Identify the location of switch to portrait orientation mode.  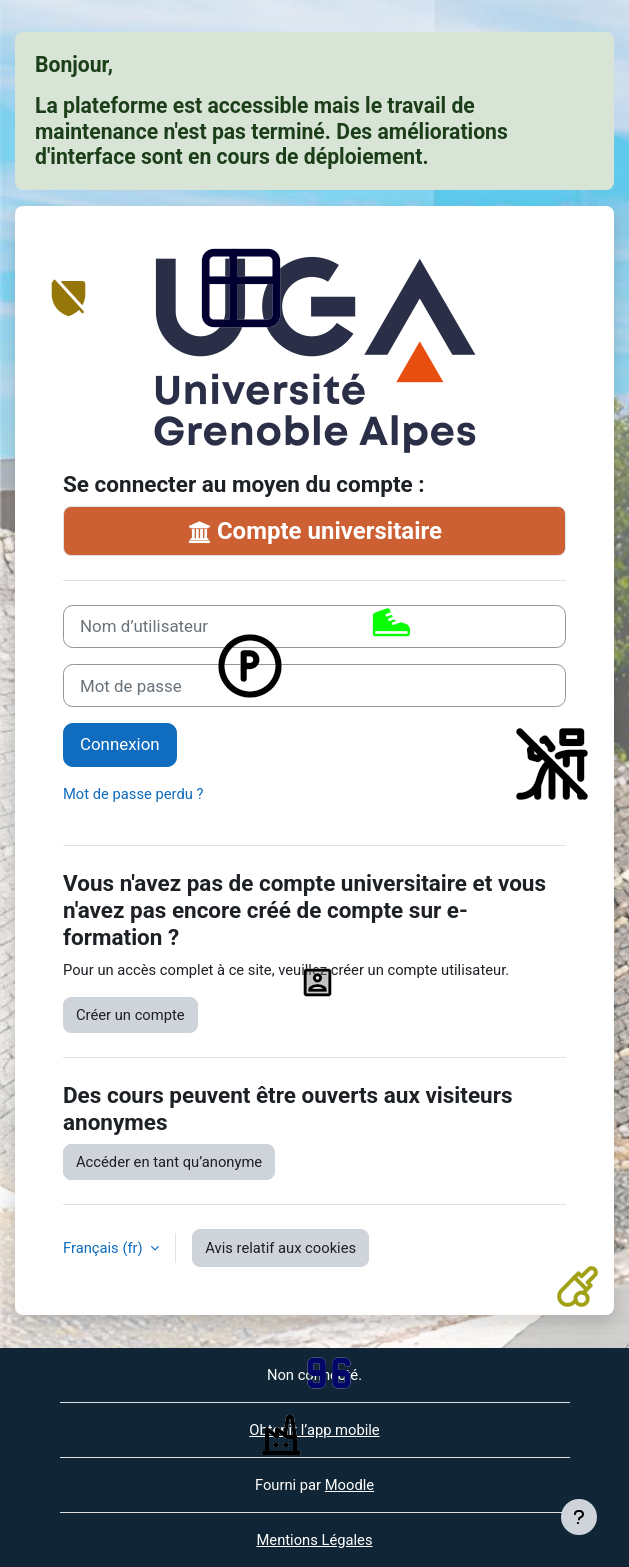
(317, 982).